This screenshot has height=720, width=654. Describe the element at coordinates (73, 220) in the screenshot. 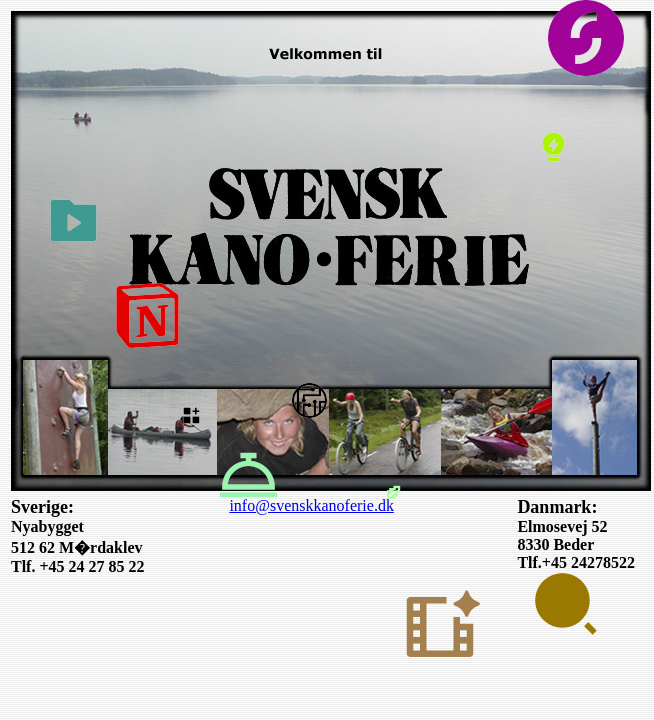

I see `open video folder` at that location.